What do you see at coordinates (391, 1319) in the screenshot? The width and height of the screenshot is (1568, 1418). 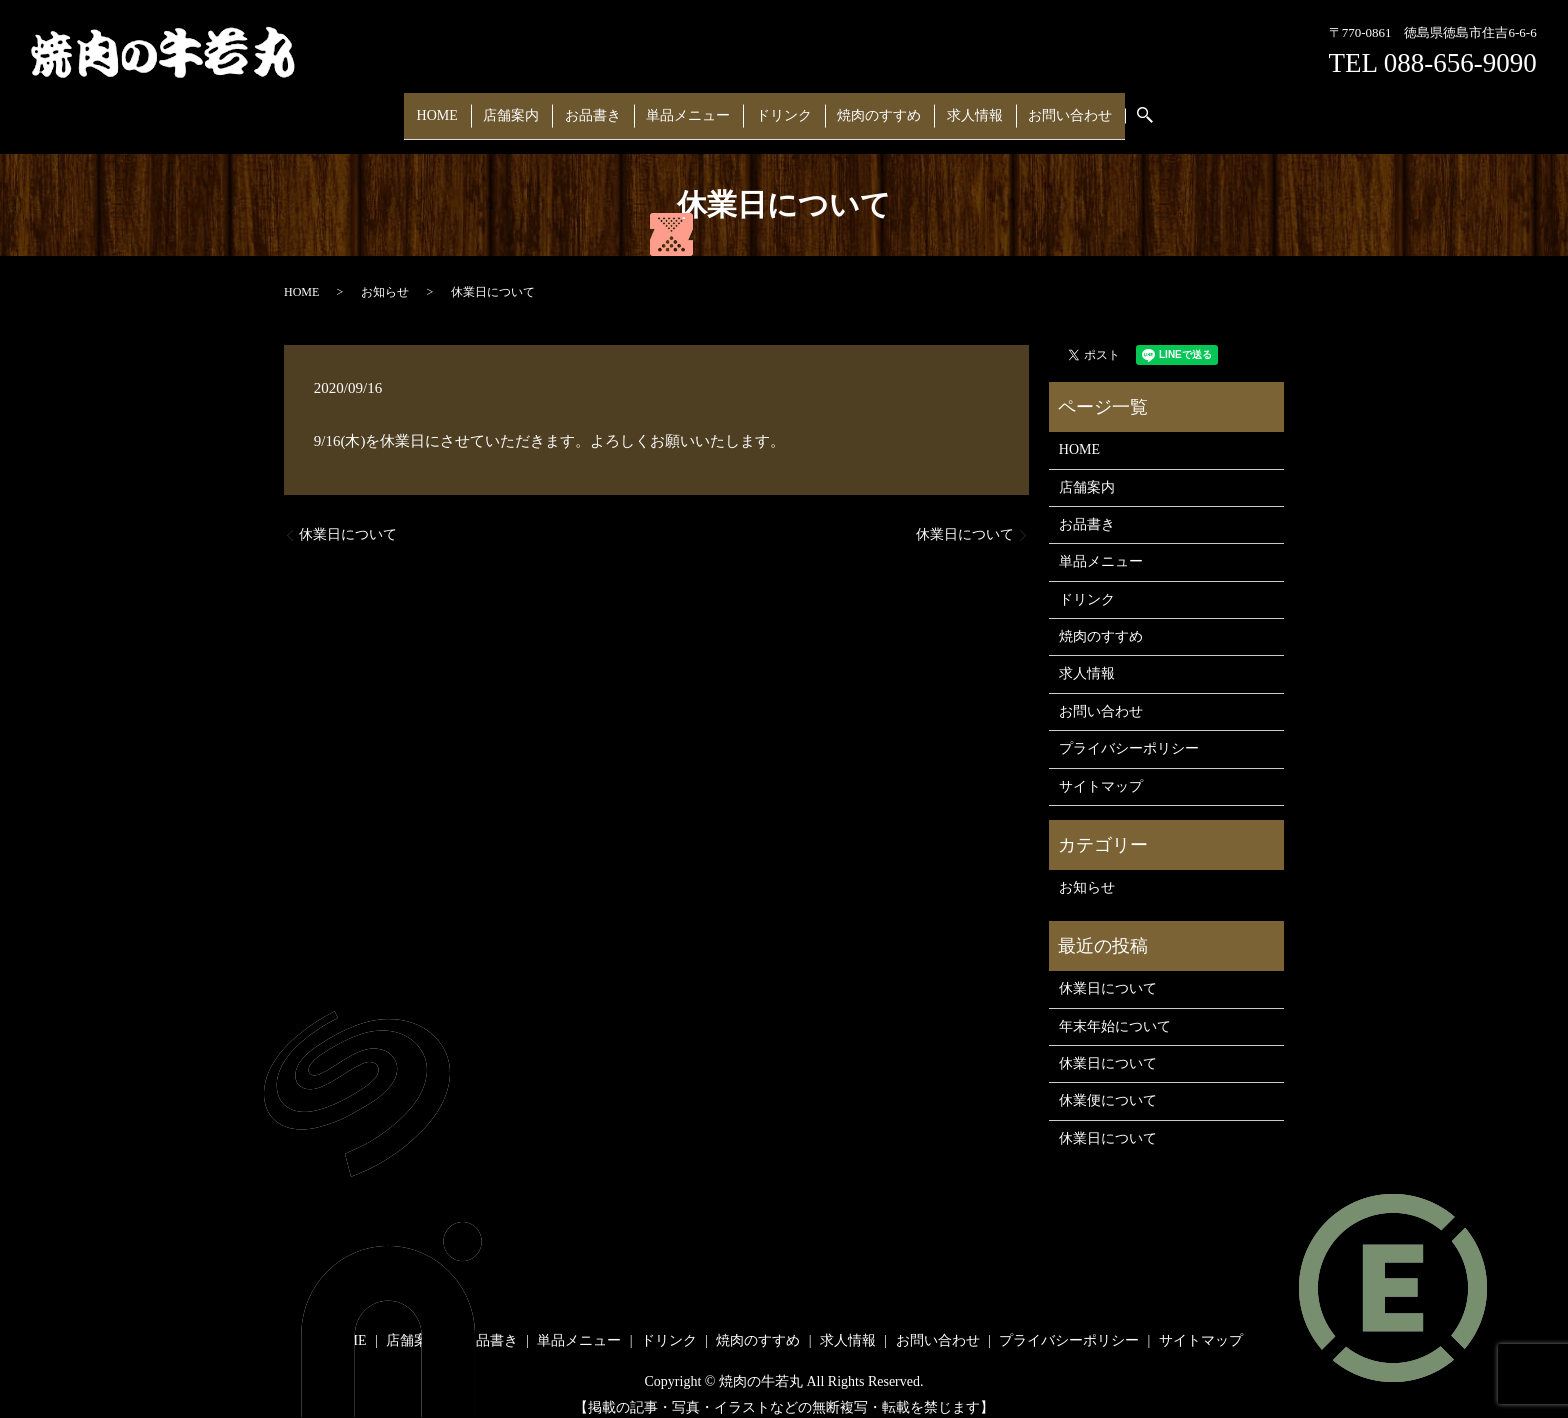 I see `namebase brand logo` at bounding box center [391, 1319].